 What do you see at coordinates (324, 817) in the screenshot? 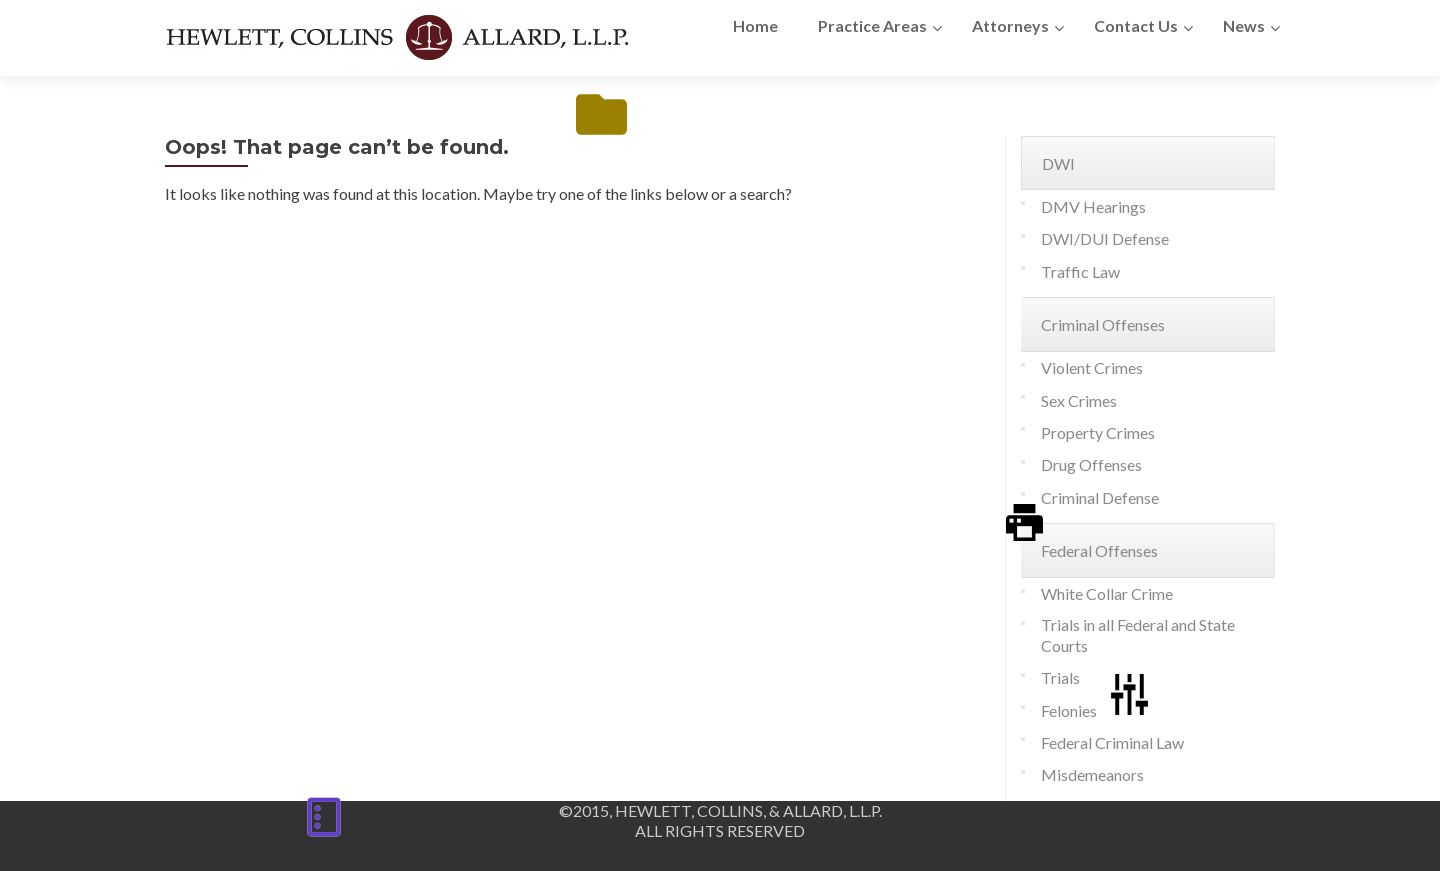
I see `view or open film script` at bounding box center [324, 817].